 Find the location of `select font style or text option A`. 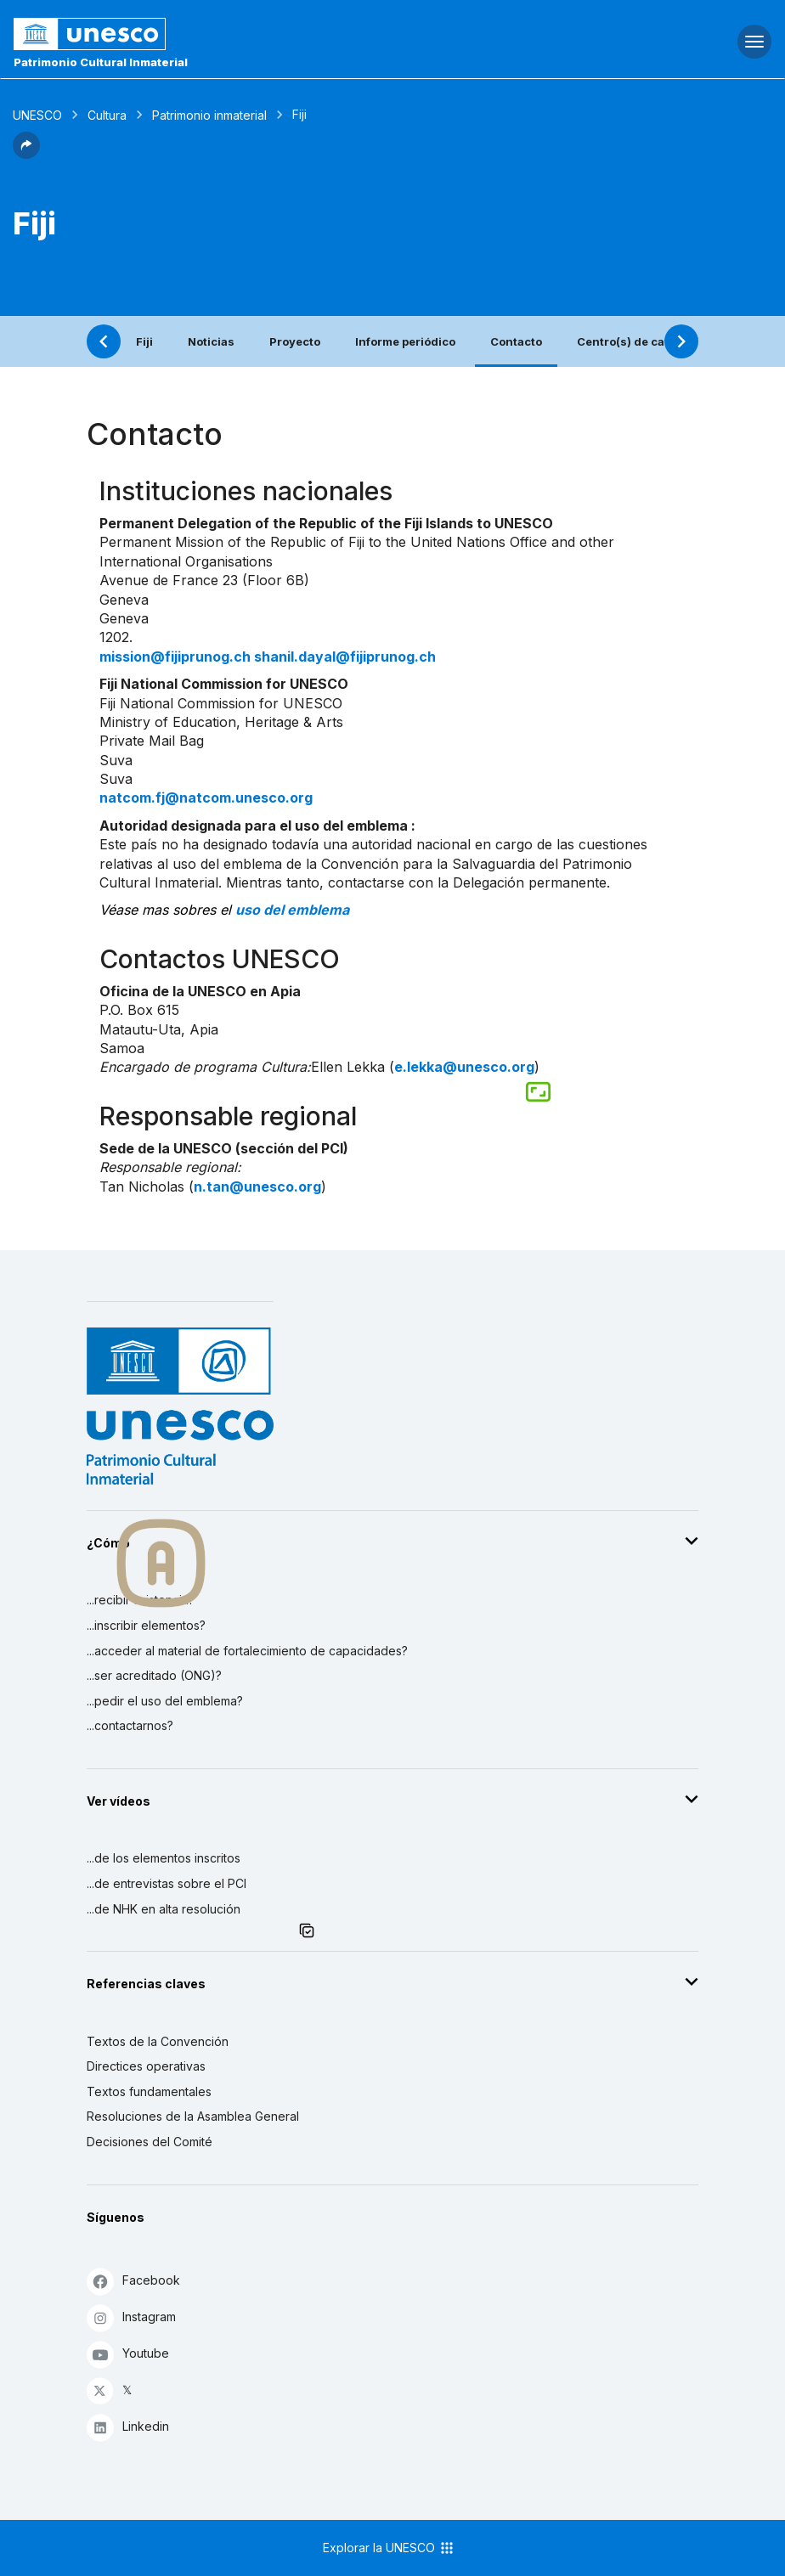

select font style or text option A is located at coordinates (161, 1563).